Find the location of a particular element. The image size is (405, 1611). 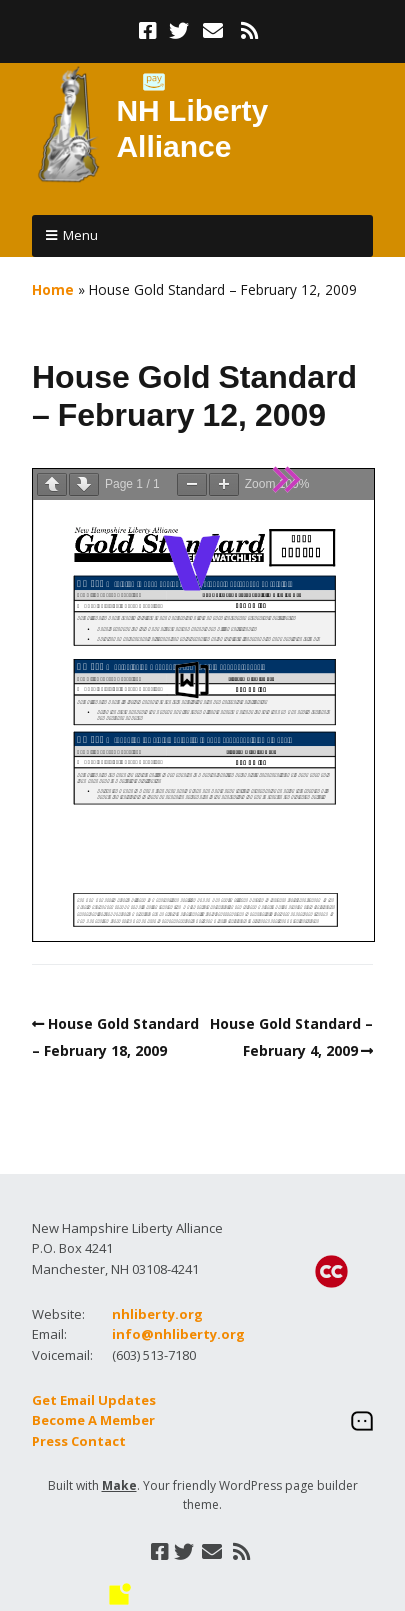

pay with amazon pay at checkout is located at coordinates (154, 82).